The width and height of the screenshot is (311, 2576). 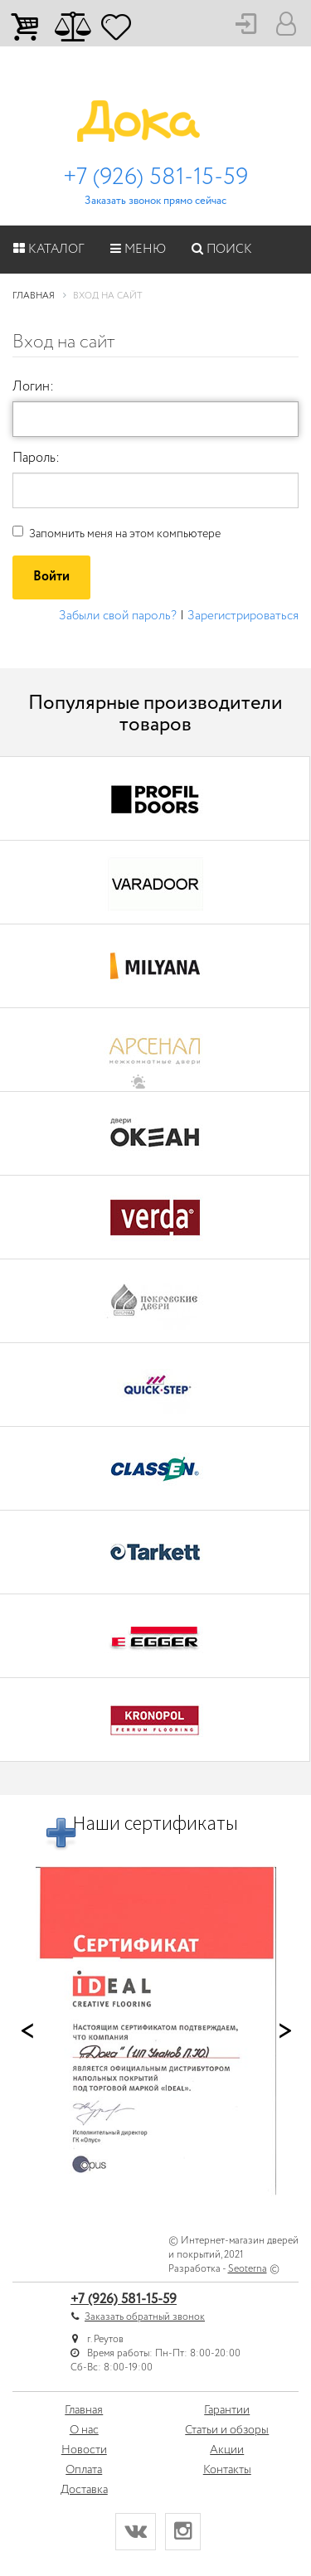 What do you see at coordinates (60, 1833) in the screenshot?
I see `add a new item to a list` at bounding box center [60, 1833].